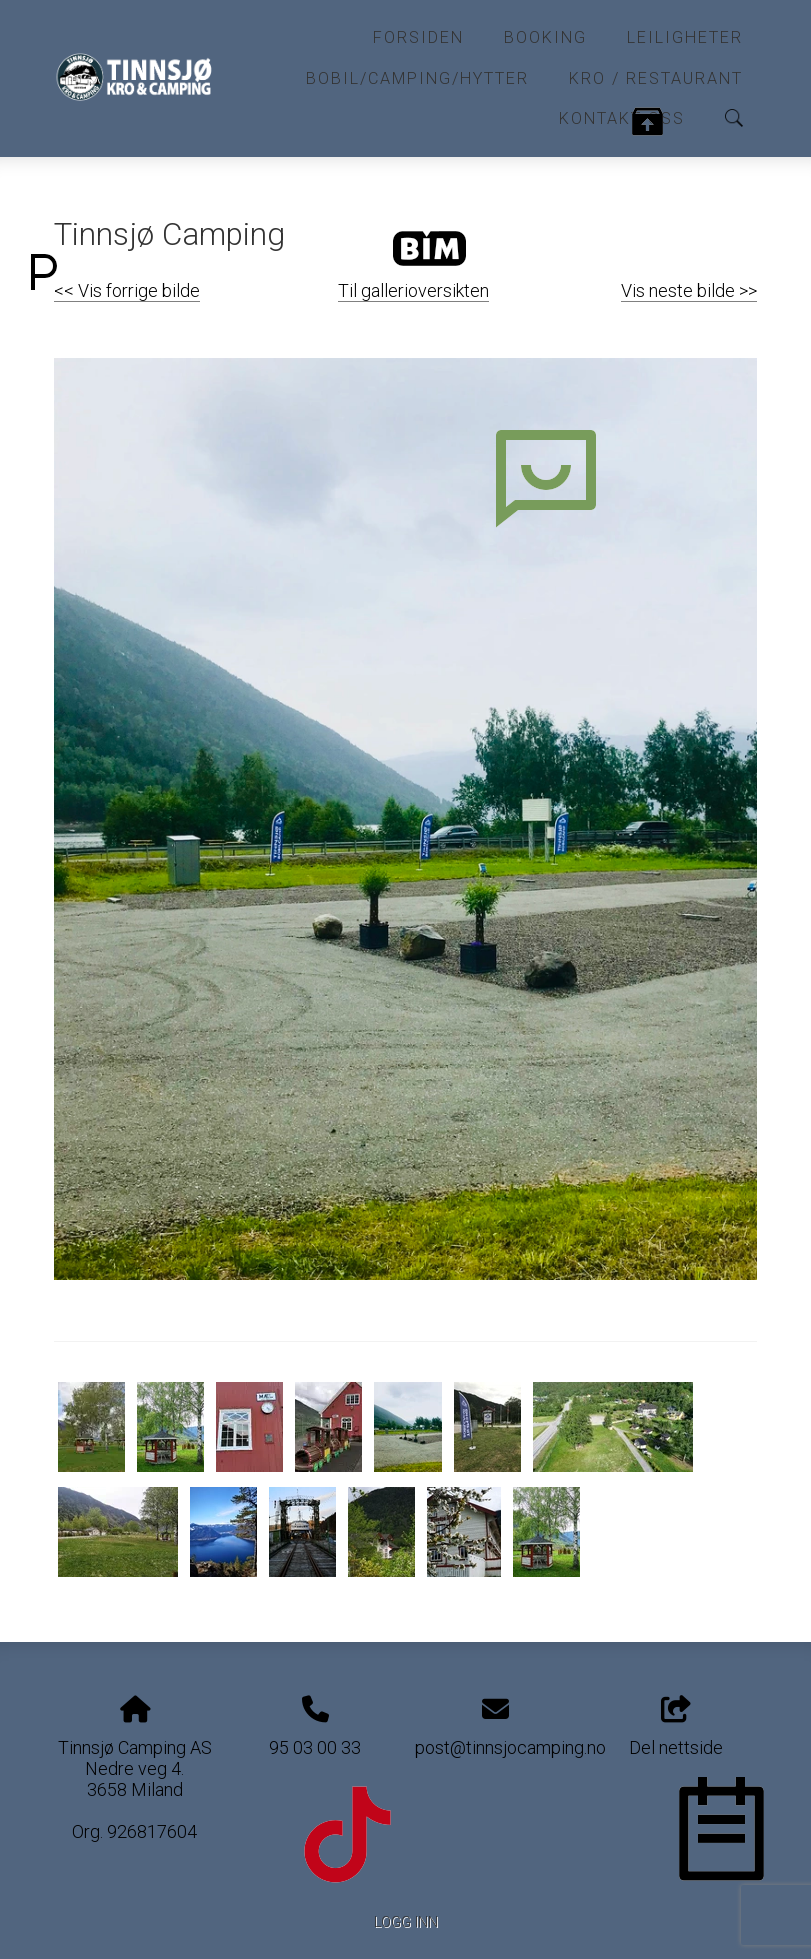  What do you see at coordinates (43, 272) in the screenshot?
I see `indicates a parking area or facility` at bounding box center [43, 272].